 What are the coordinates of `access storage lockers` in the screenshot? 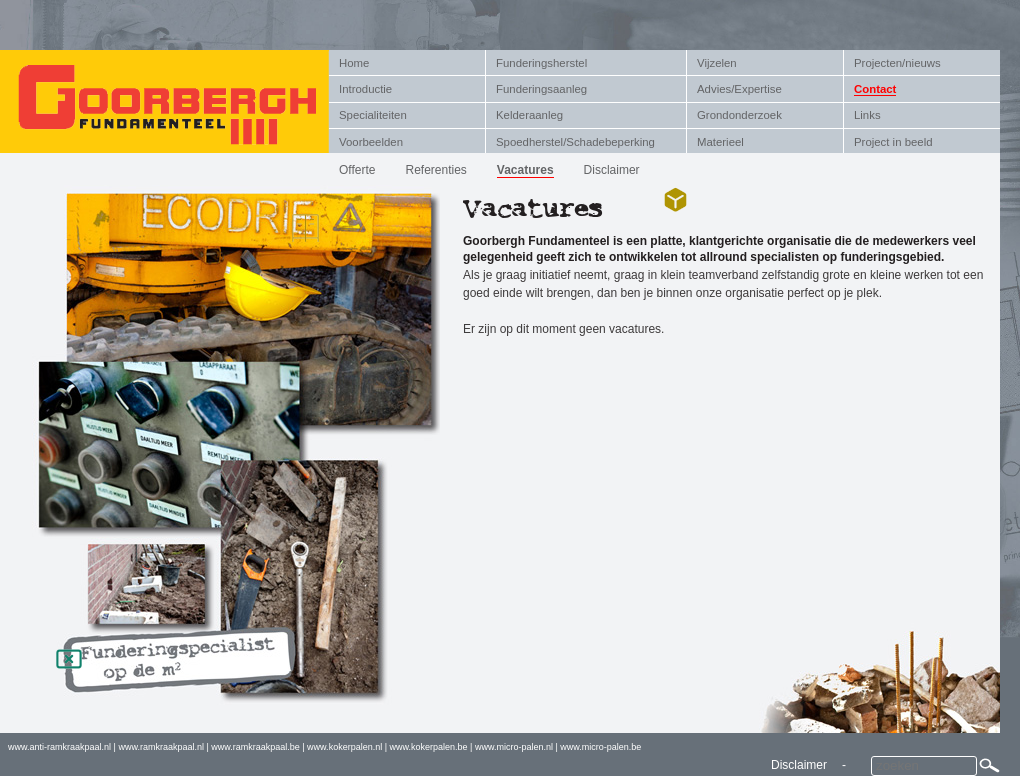 It's located at (305, 227).